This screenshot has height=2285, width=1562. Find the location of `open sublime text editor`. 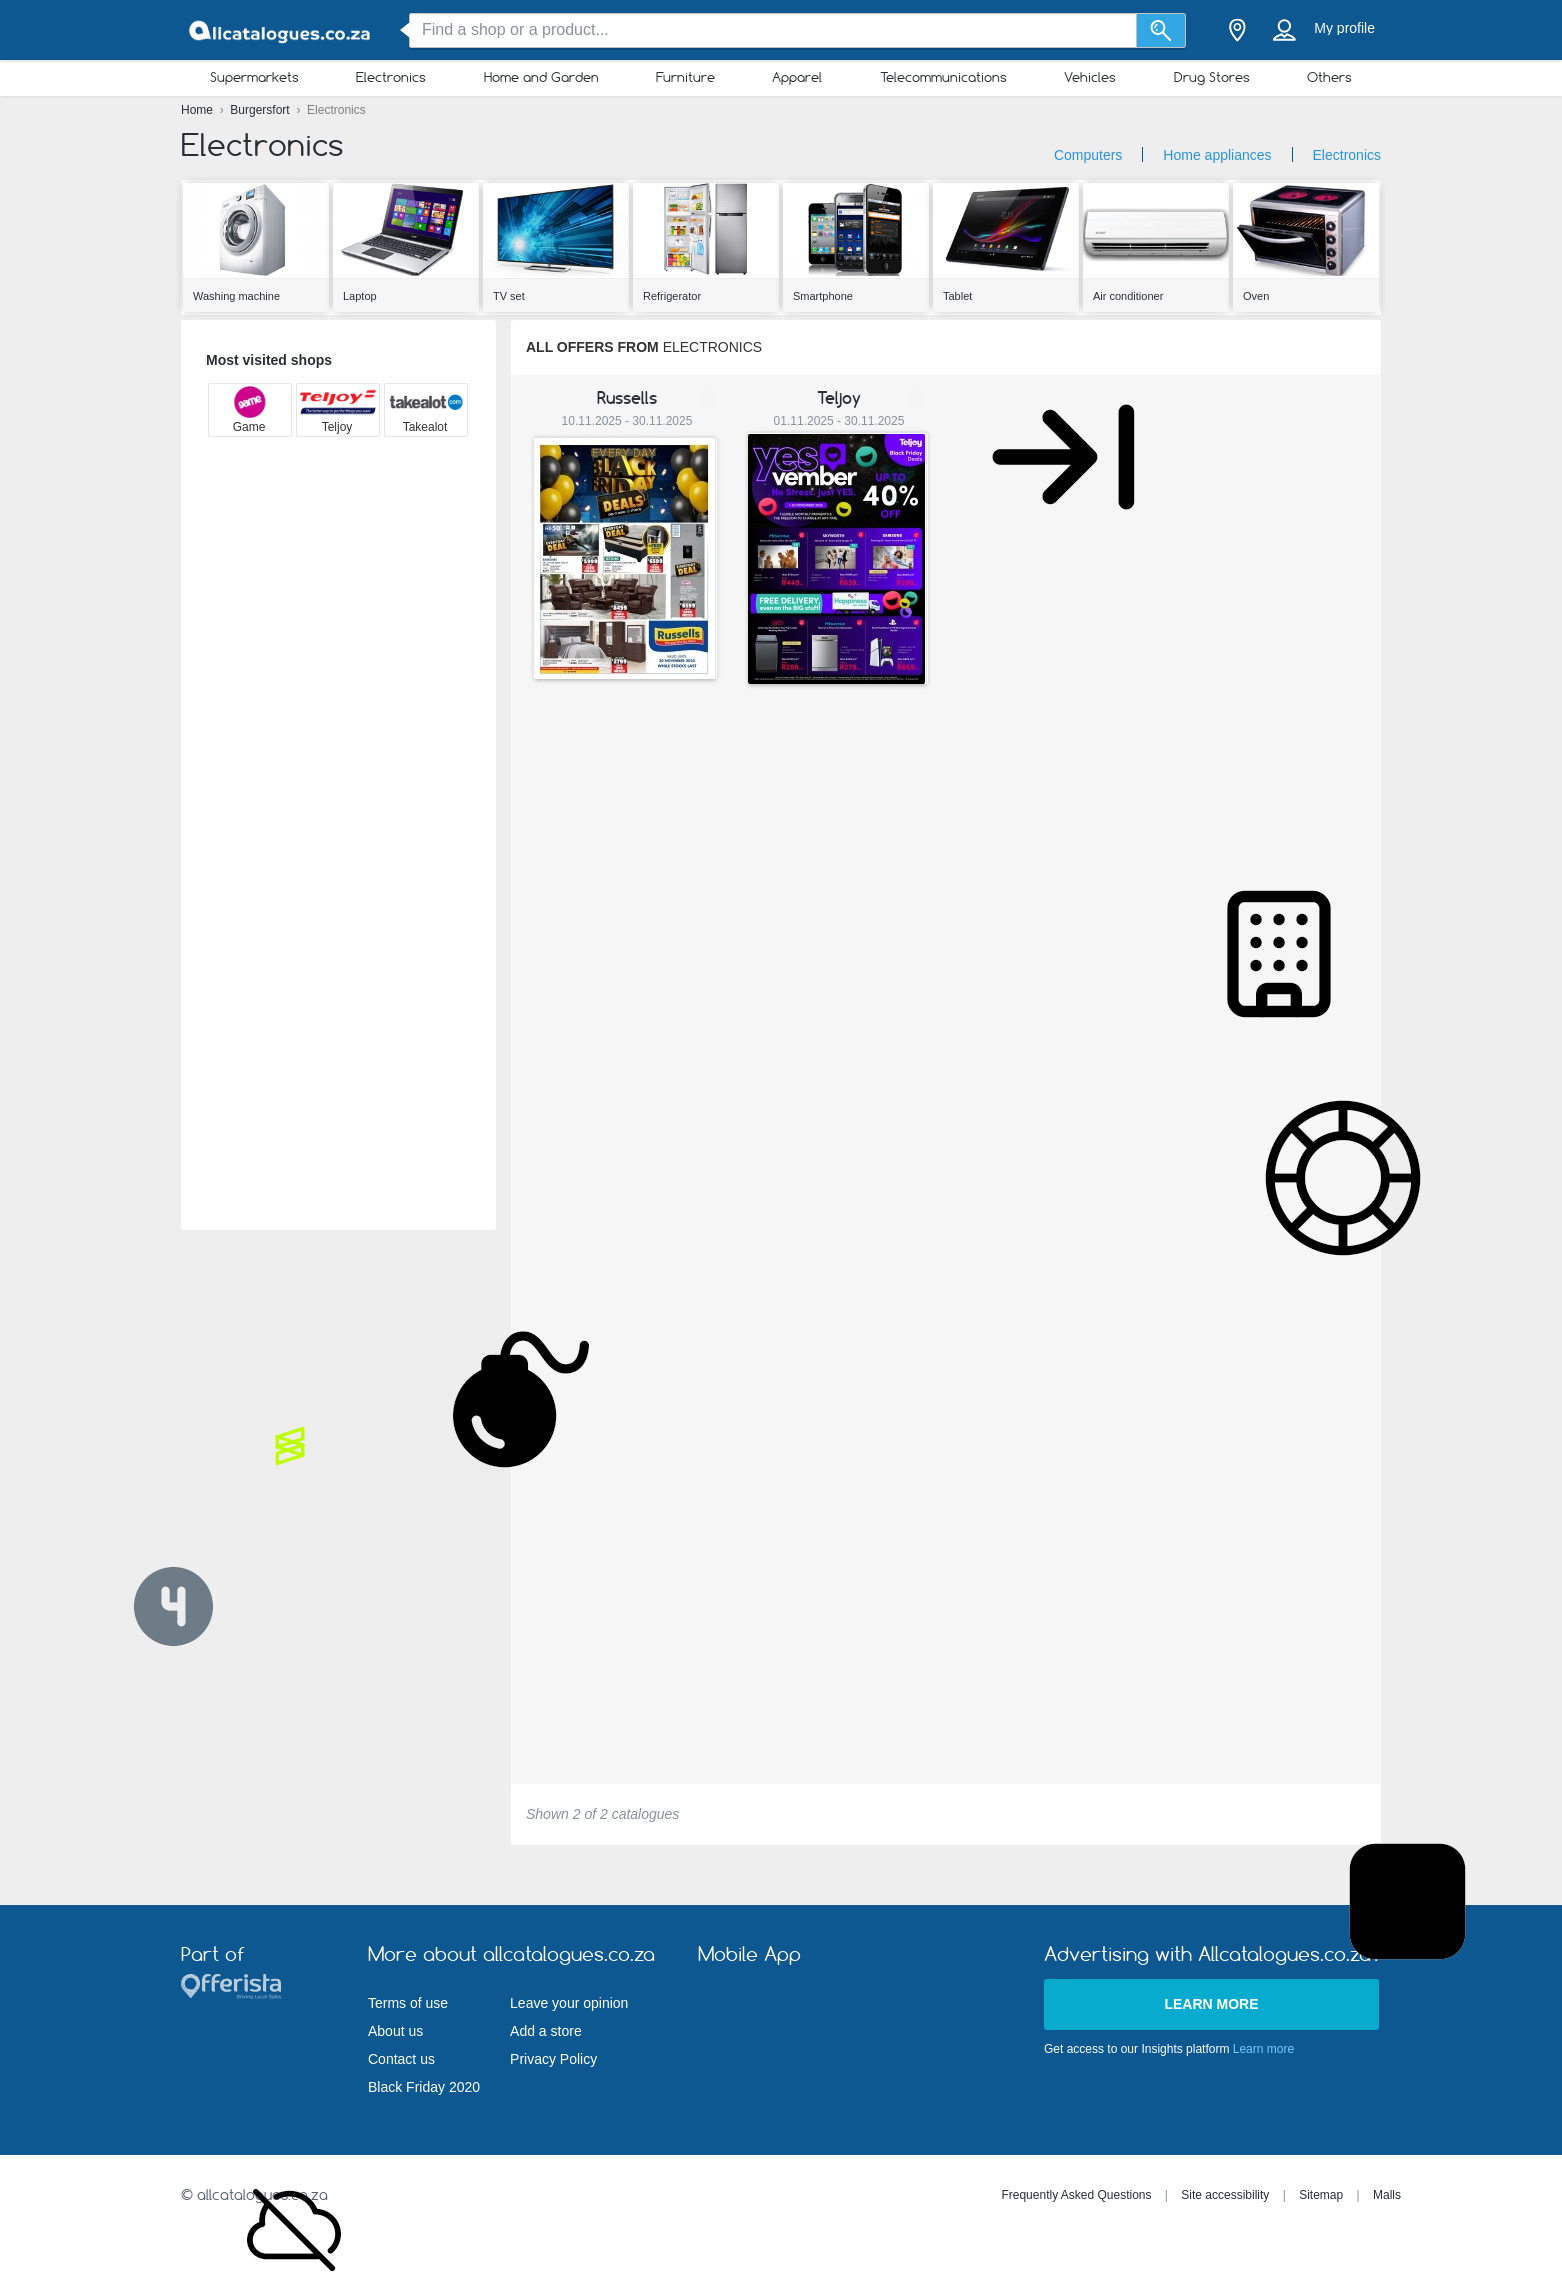

open sublime text editor is located at coordinates (290, 1446).